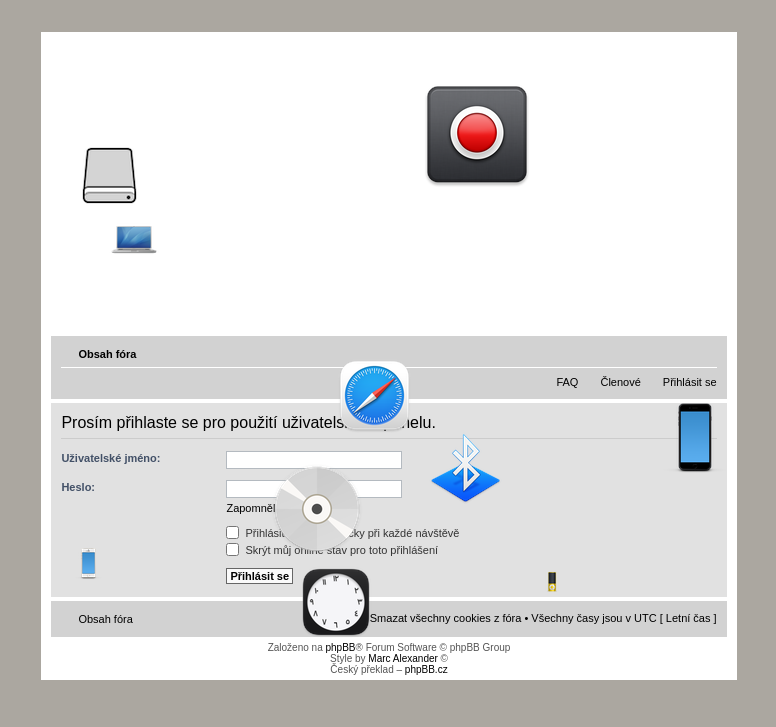 The image size is (776, 727). What do you see at coordinates (88, 563) in the screenshot?
I see `indicates a connected iPhone device` at bounding box center [88, 563].